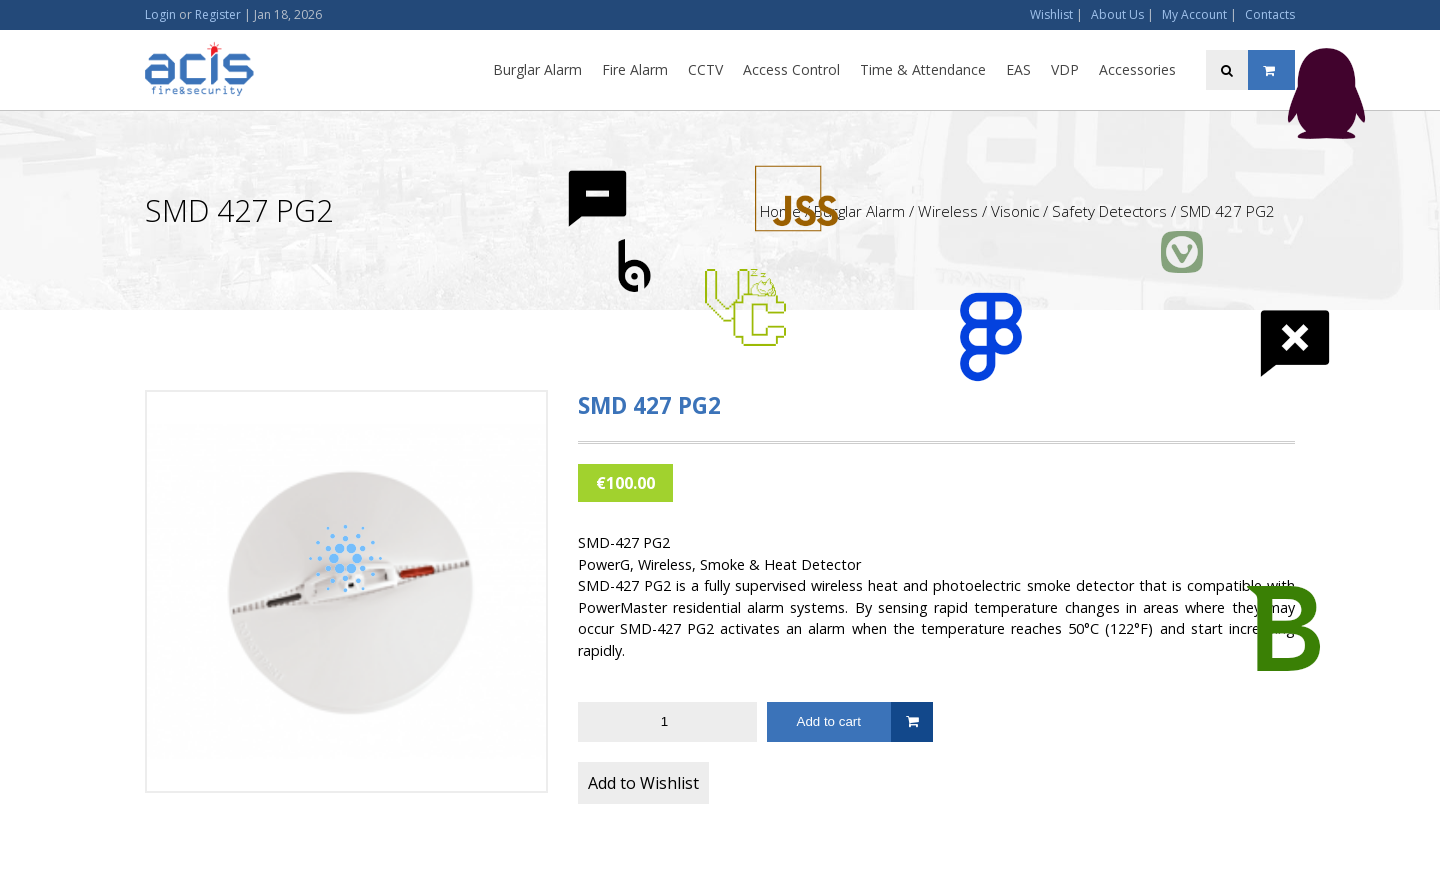 This screenshot has width=1440, height=884. What do you see at coordinates (745, 307) in the screenshot?
I see `open vencord discord client mod settings` at bounding box center [745, 307].